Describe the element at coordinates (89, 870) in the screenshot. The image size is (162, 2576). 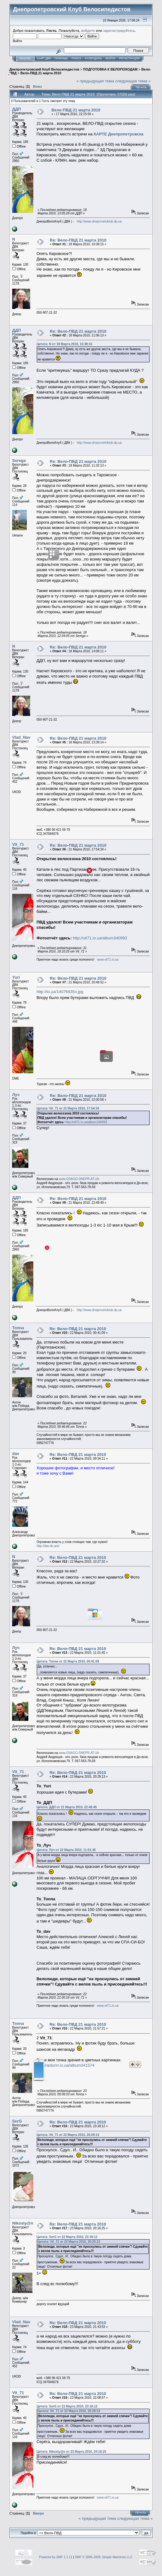
I see `close the current window or dialog` at that location.